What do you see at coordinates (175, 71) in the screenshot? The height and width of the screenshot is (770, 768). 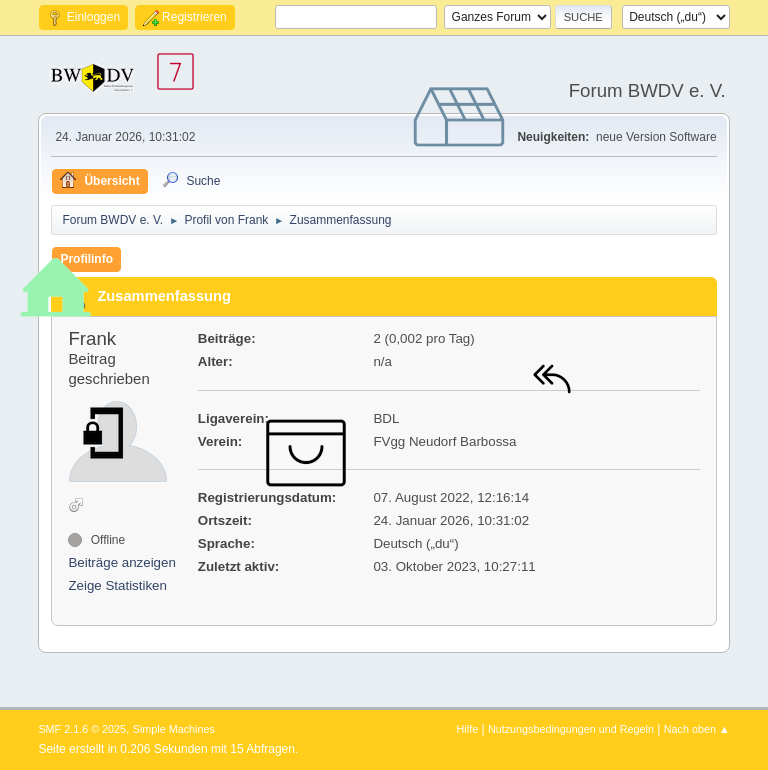 I see `select or input the number seven` at bounding box center [175, 71].